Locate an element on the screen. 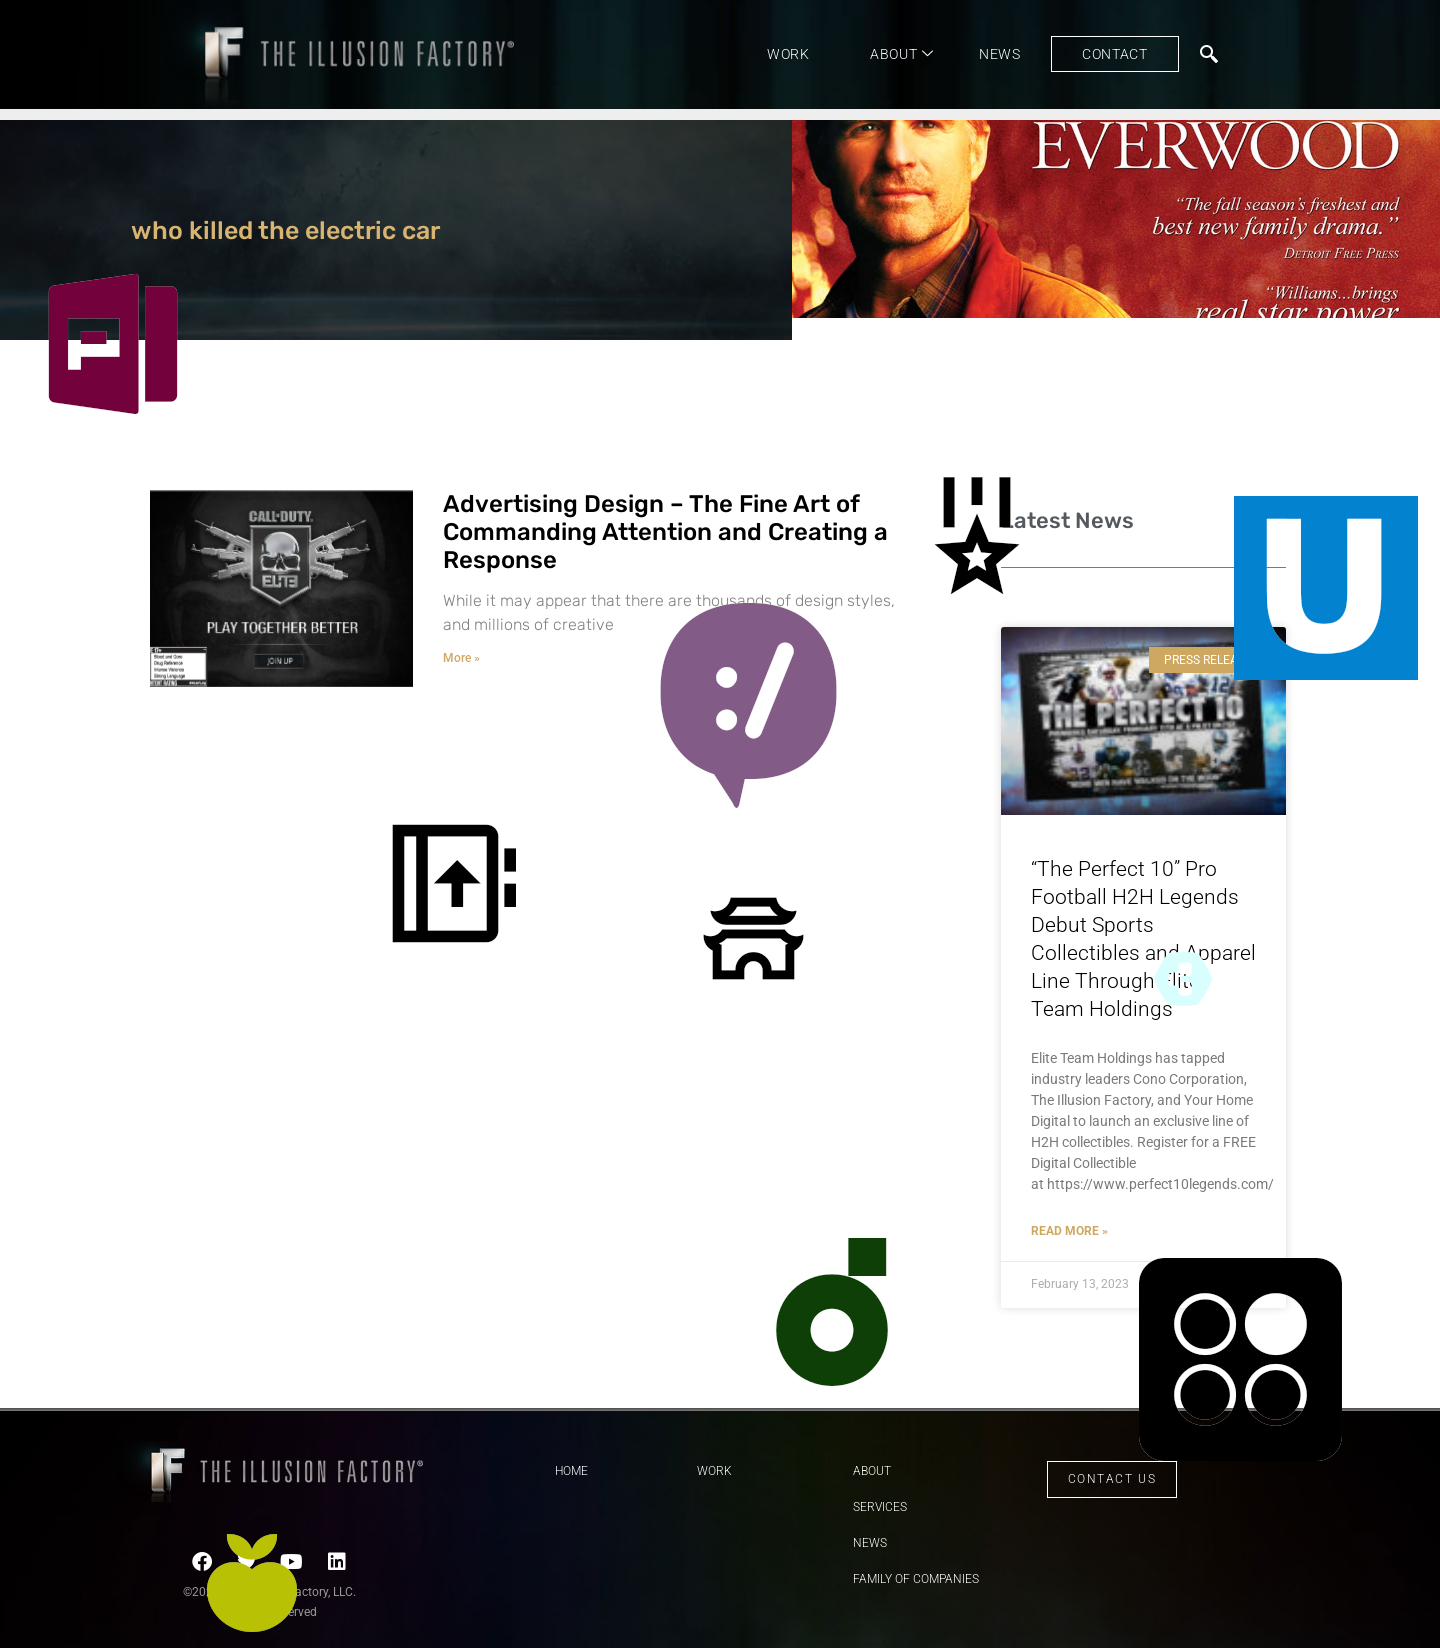  open depositphotos stock image library is located at coordinates (832, 1312).